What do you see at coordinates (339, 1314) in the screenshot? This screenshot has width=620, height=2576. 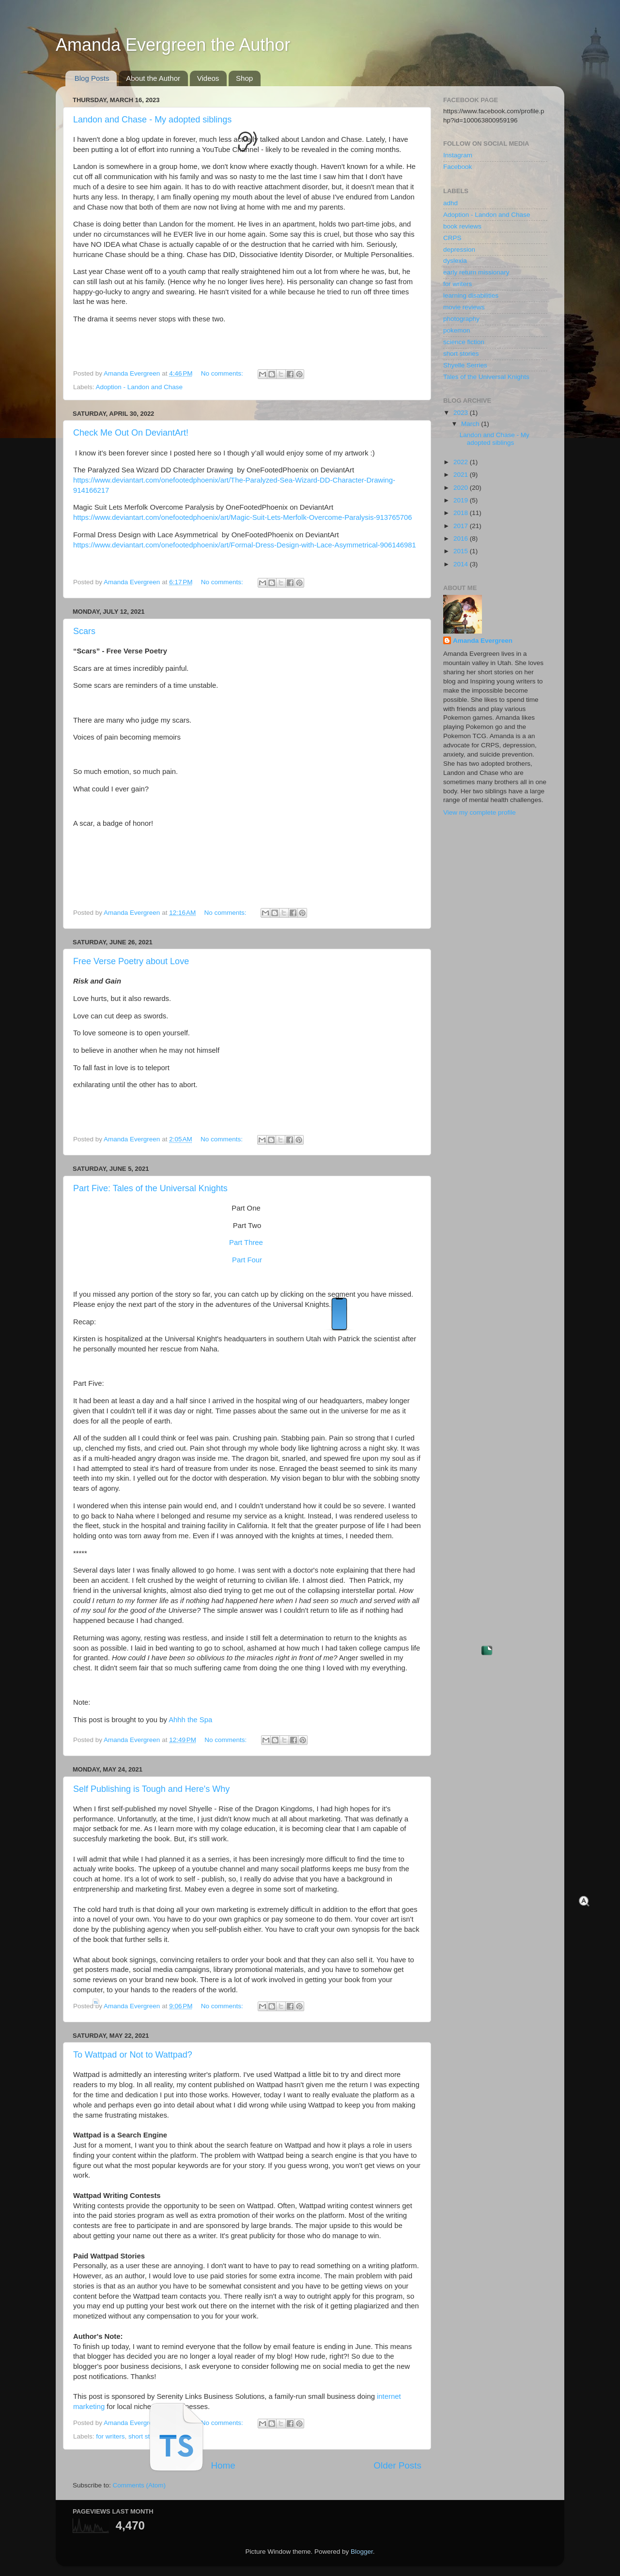 I see `indicates a connected iPhone 12 Pro Max device` at bounding box center [339, 1314].